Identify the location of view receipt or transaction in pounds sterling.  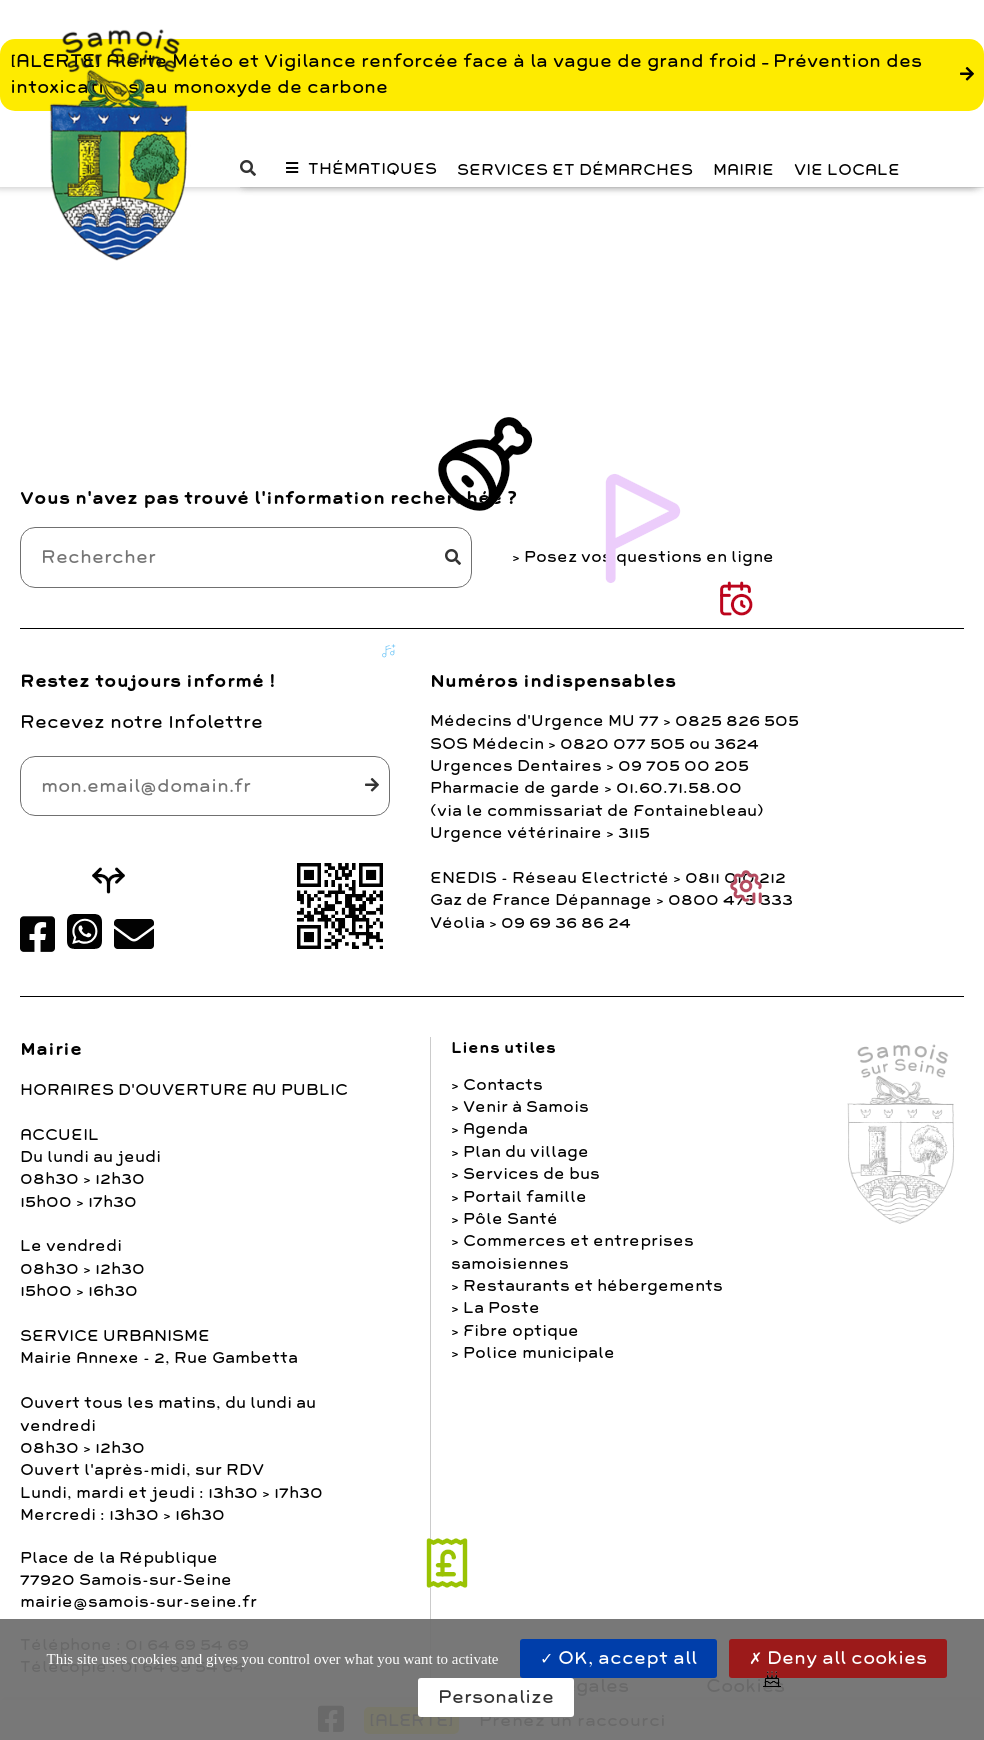
(447, 1563).